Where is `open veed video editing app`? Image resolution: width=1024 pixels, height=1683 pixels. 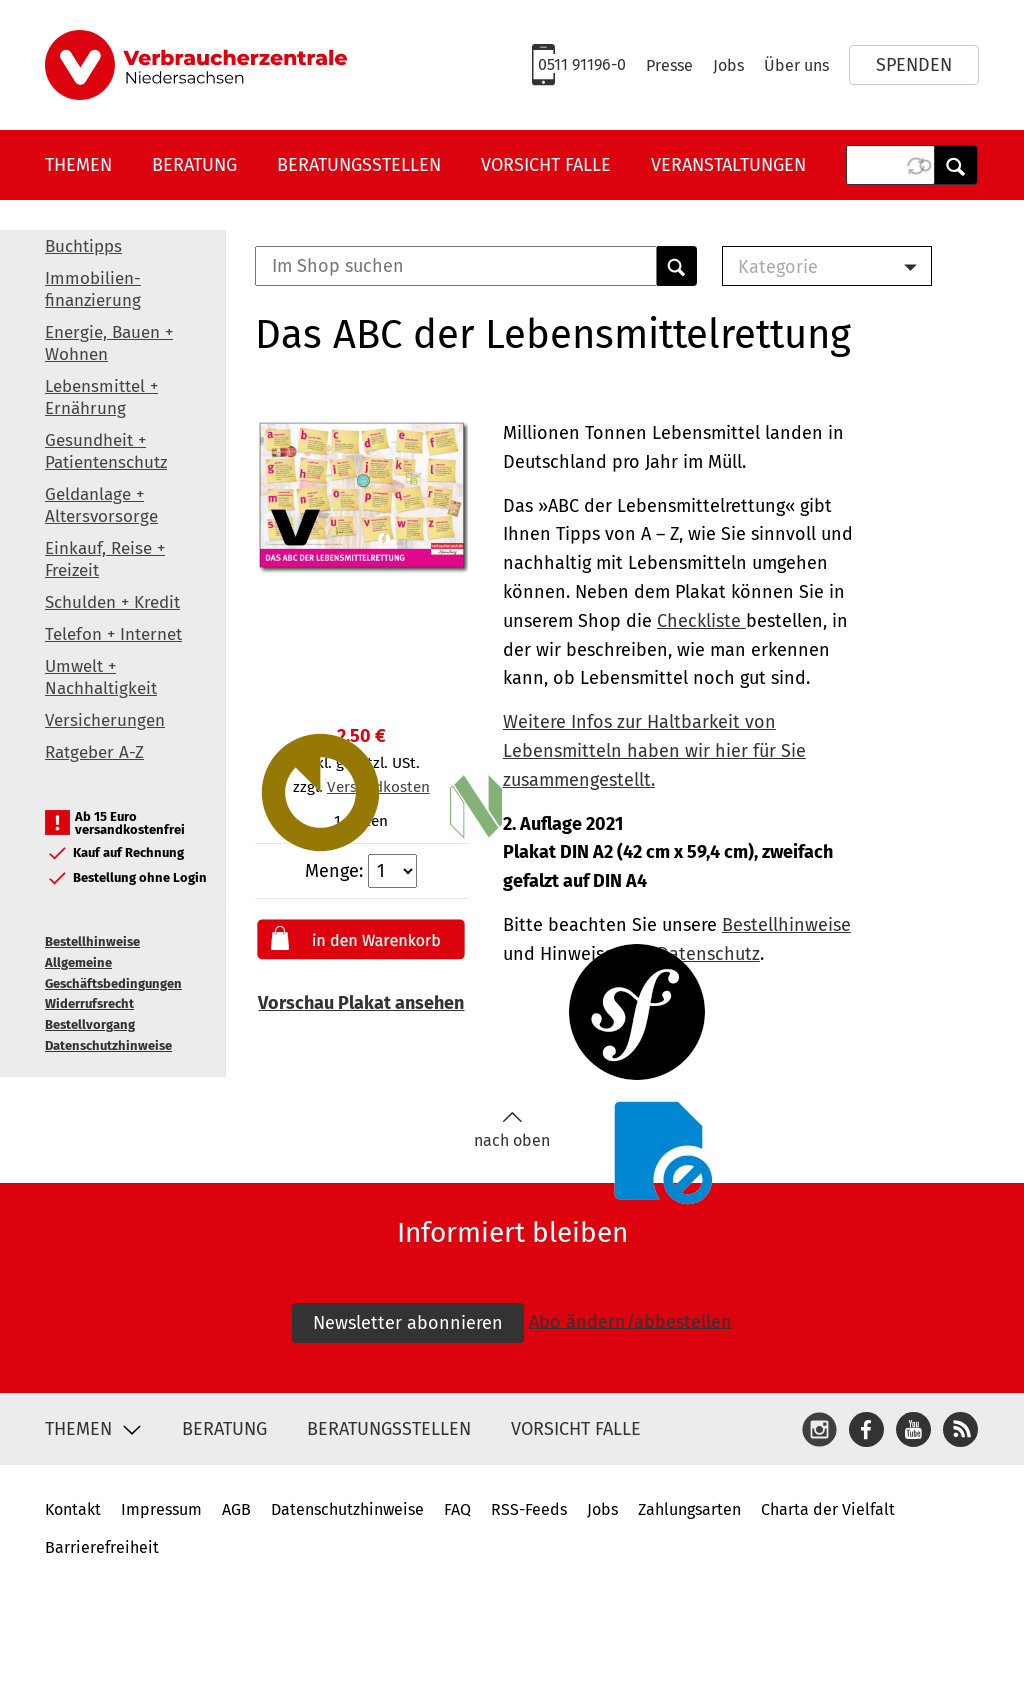 open veed video editing app is located at coordinates (295, 527).